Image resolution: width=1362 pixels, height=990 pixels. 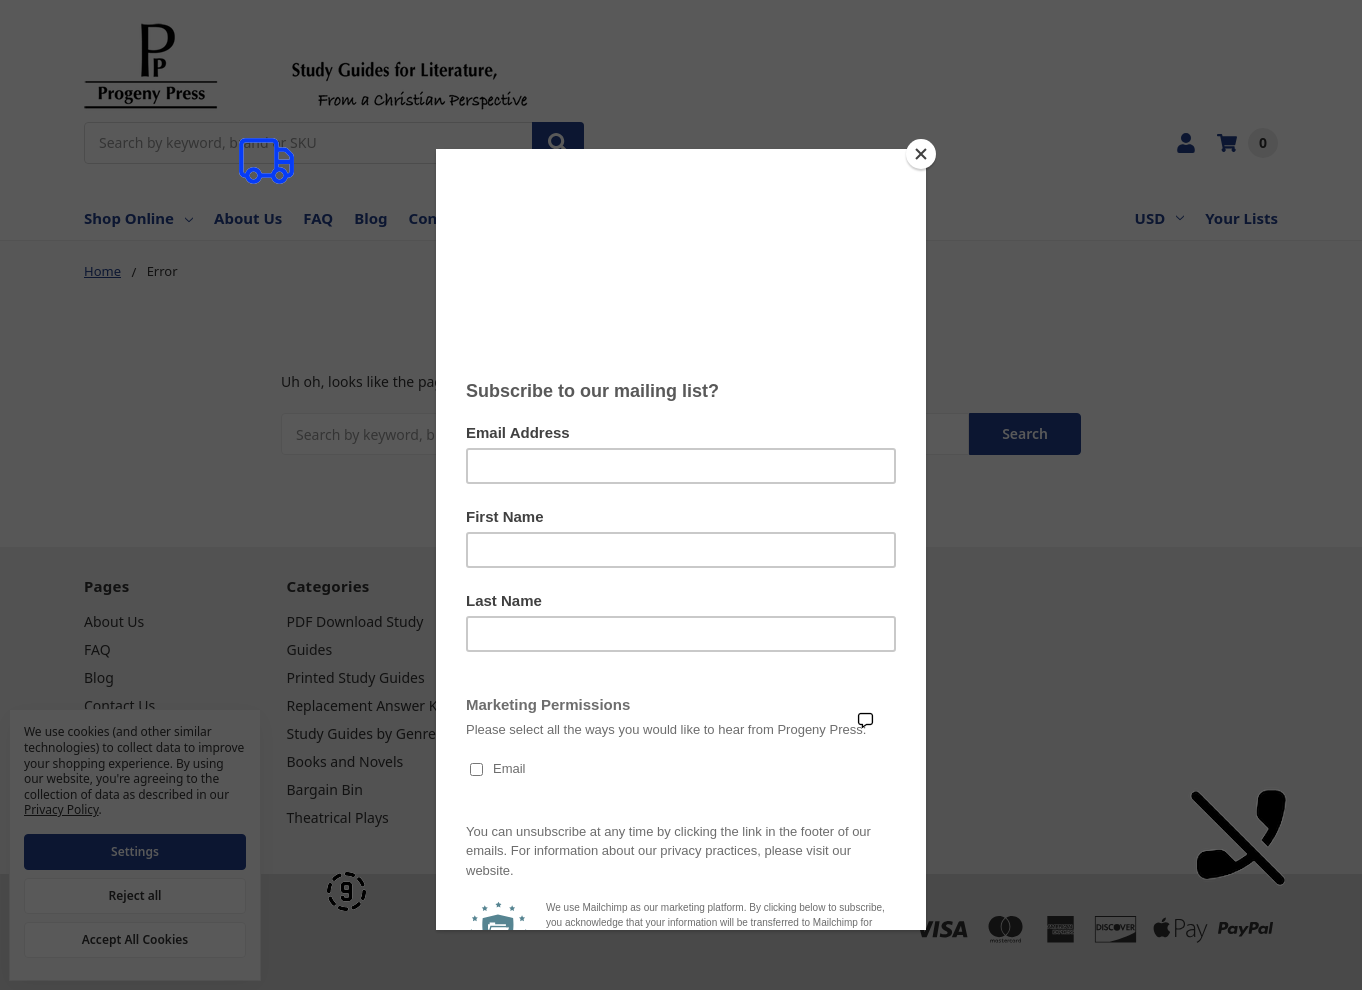 I want to click on track your delivery or shipment, so click(x=266, y=159).